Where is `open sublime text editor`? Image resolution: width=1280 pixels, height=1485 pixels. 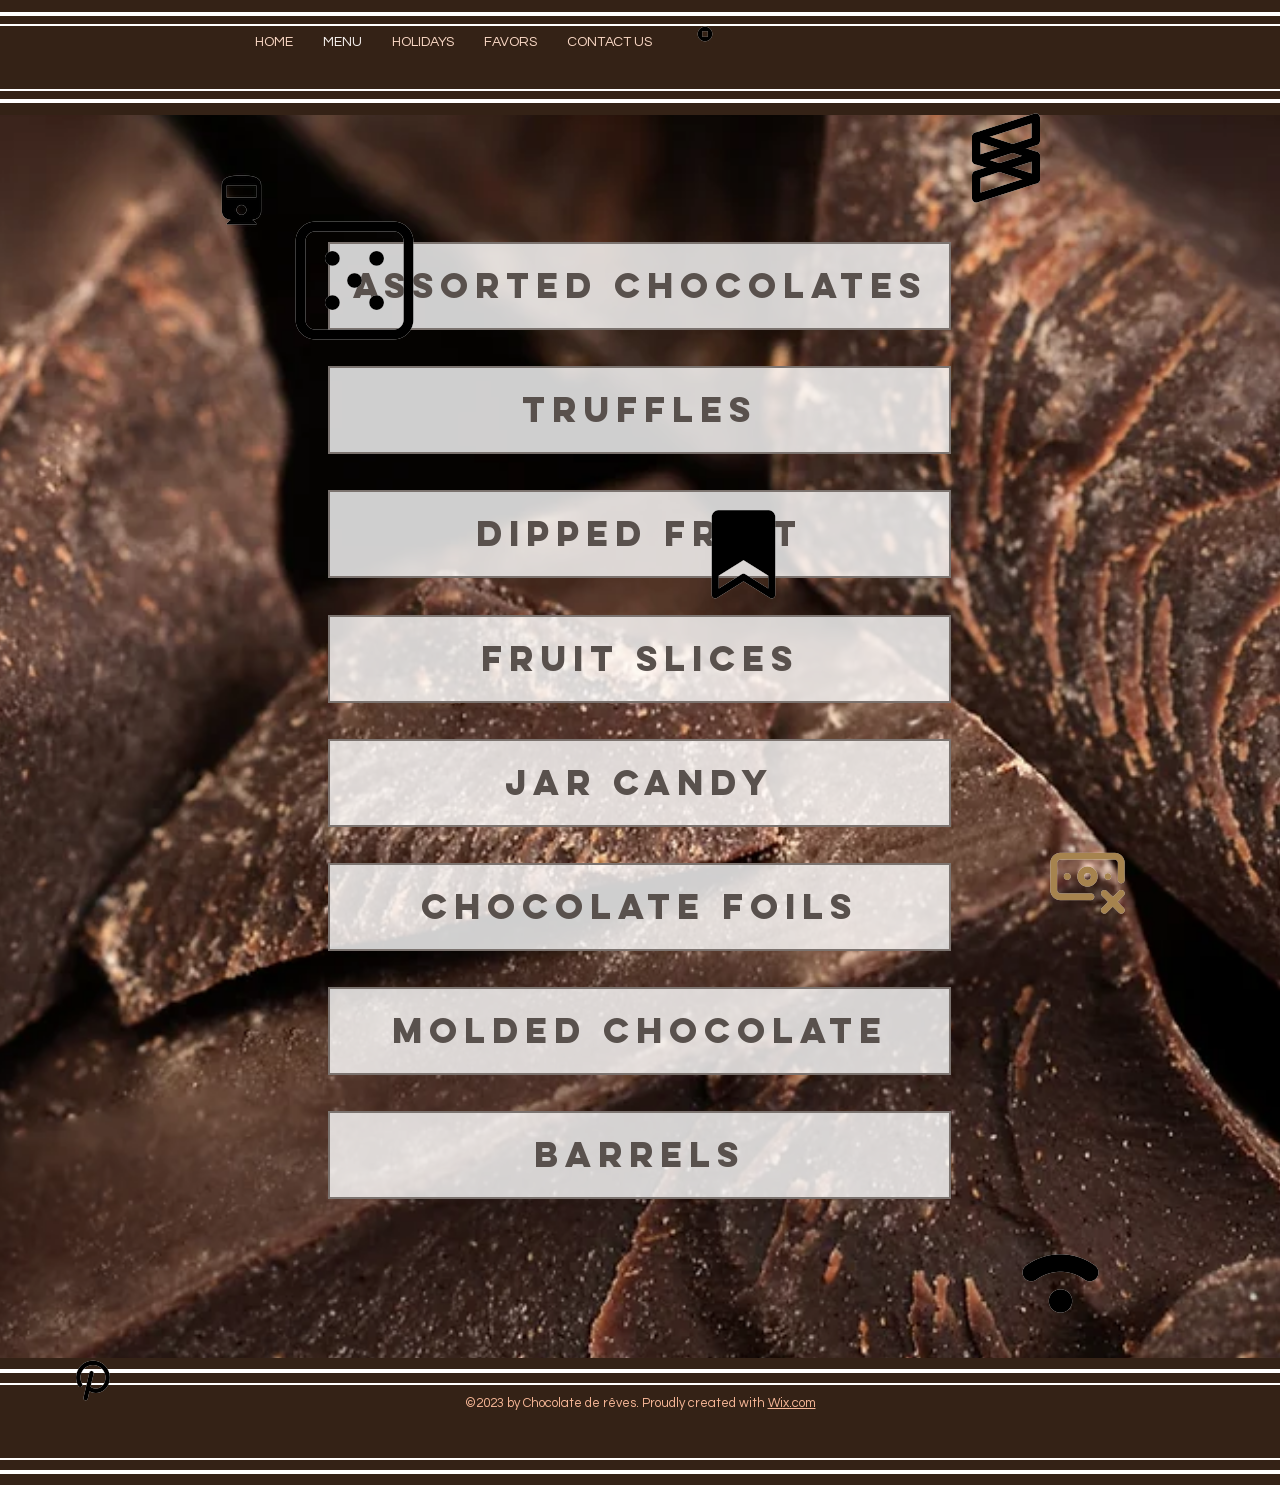 open sublime text editor is located at coordinates (1006, 158).